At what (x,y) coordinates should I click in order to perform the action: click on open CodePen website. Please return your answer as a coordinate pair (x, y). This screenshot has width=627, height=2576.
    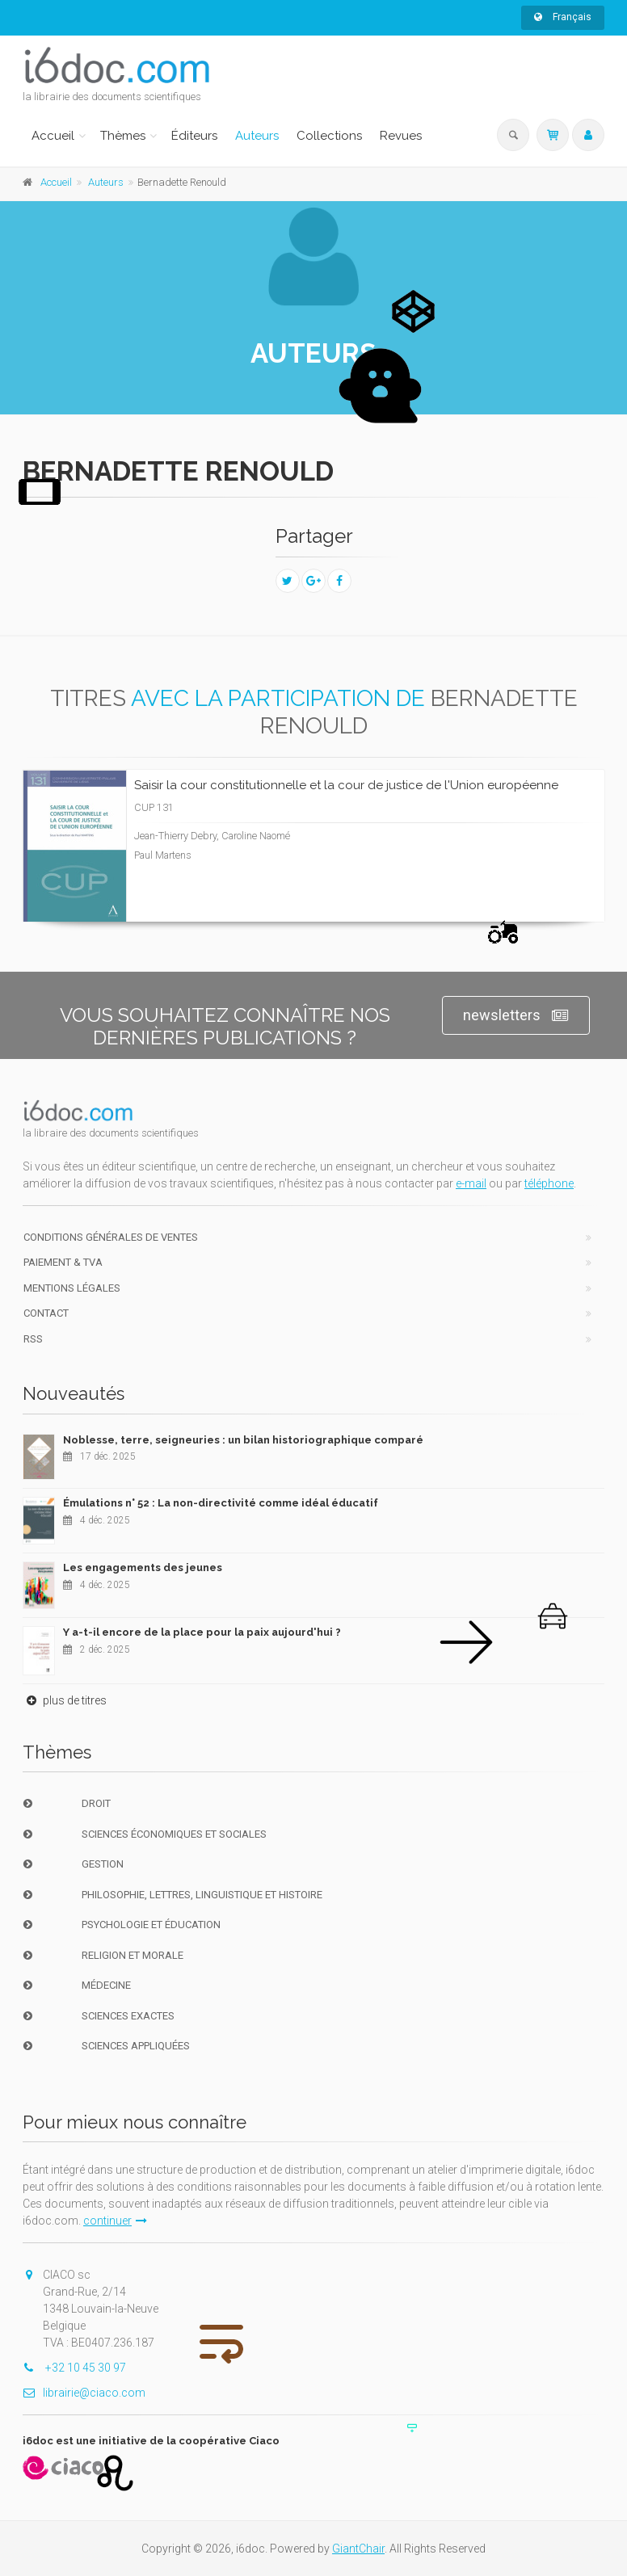
    Looking at the image, I should click on (413, 311).